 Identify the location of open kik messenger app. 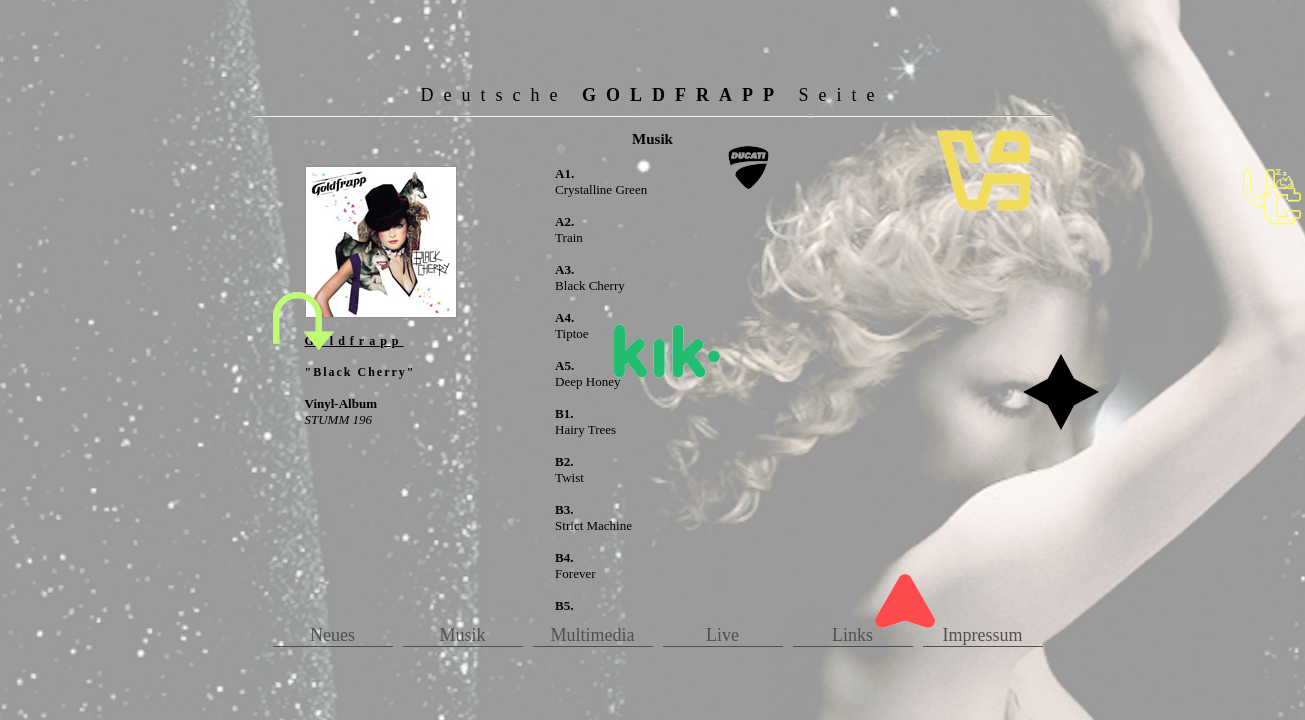
(667, 351).